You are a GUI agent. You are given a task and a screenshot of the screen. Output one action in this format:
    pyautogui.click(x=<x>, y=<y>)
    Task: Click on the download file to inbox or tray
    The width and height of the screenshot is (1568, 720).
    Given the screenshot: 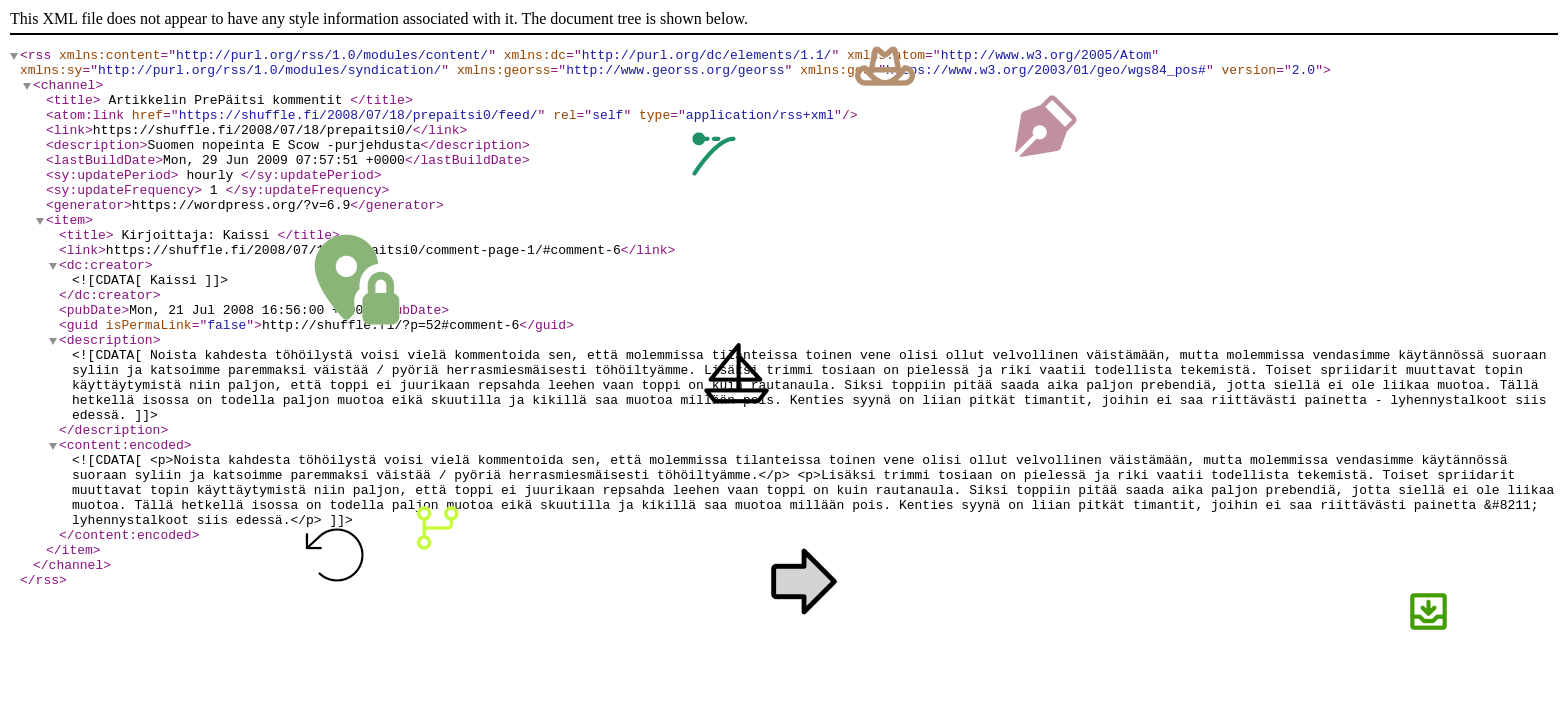 What is the action you would take?
    pyautogui.click(x=1428, y=611)
    